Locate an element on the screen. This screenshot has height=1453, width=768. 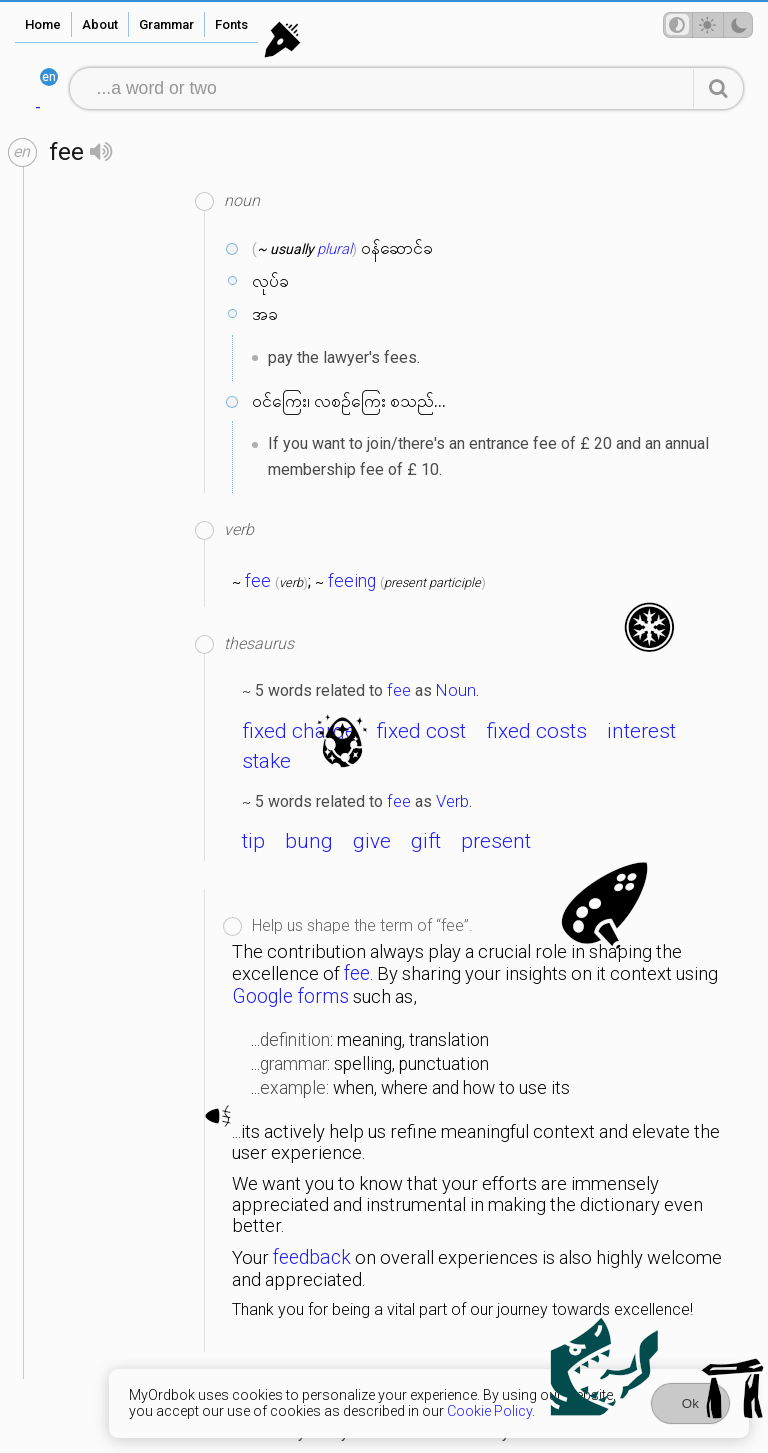
a cosmic or celestial themed collectible item is located at coordinates (342, 740).